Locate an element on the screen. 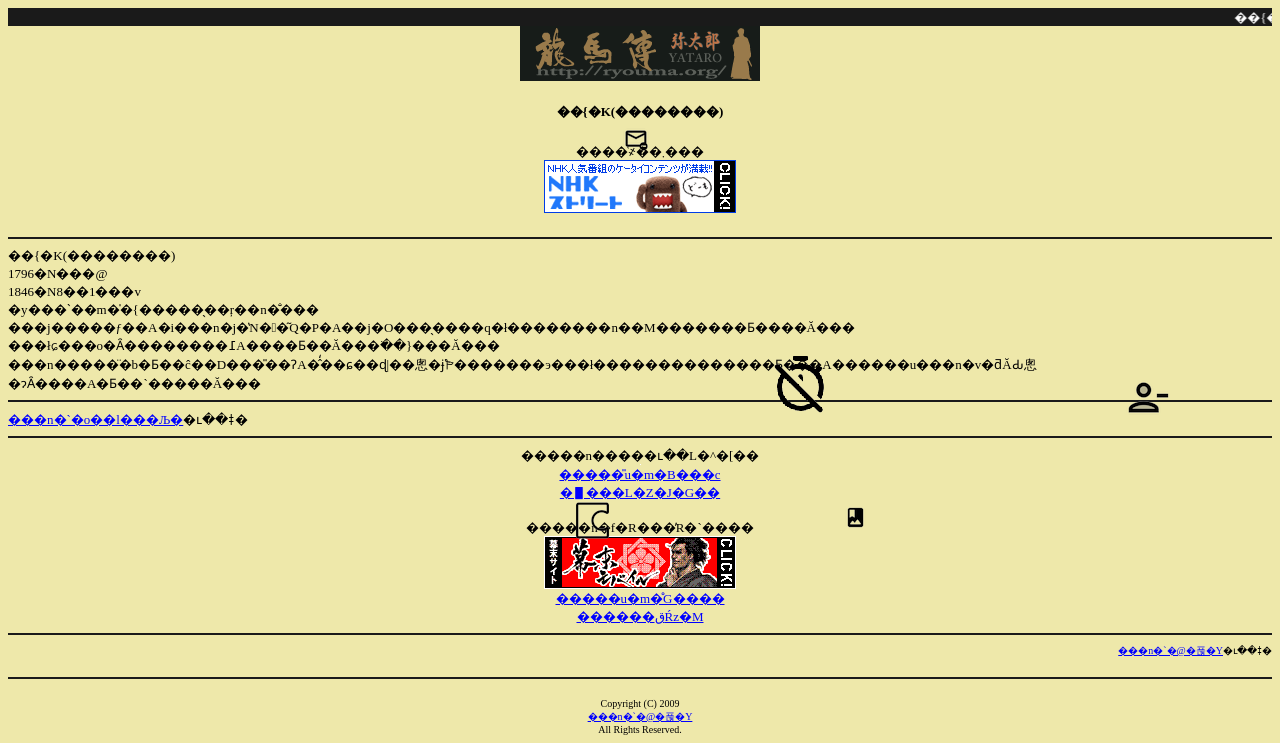 The height and width of the screenshot is (743, 1280). unsubscribe from a mailing list is located at coordinates (636, 141).